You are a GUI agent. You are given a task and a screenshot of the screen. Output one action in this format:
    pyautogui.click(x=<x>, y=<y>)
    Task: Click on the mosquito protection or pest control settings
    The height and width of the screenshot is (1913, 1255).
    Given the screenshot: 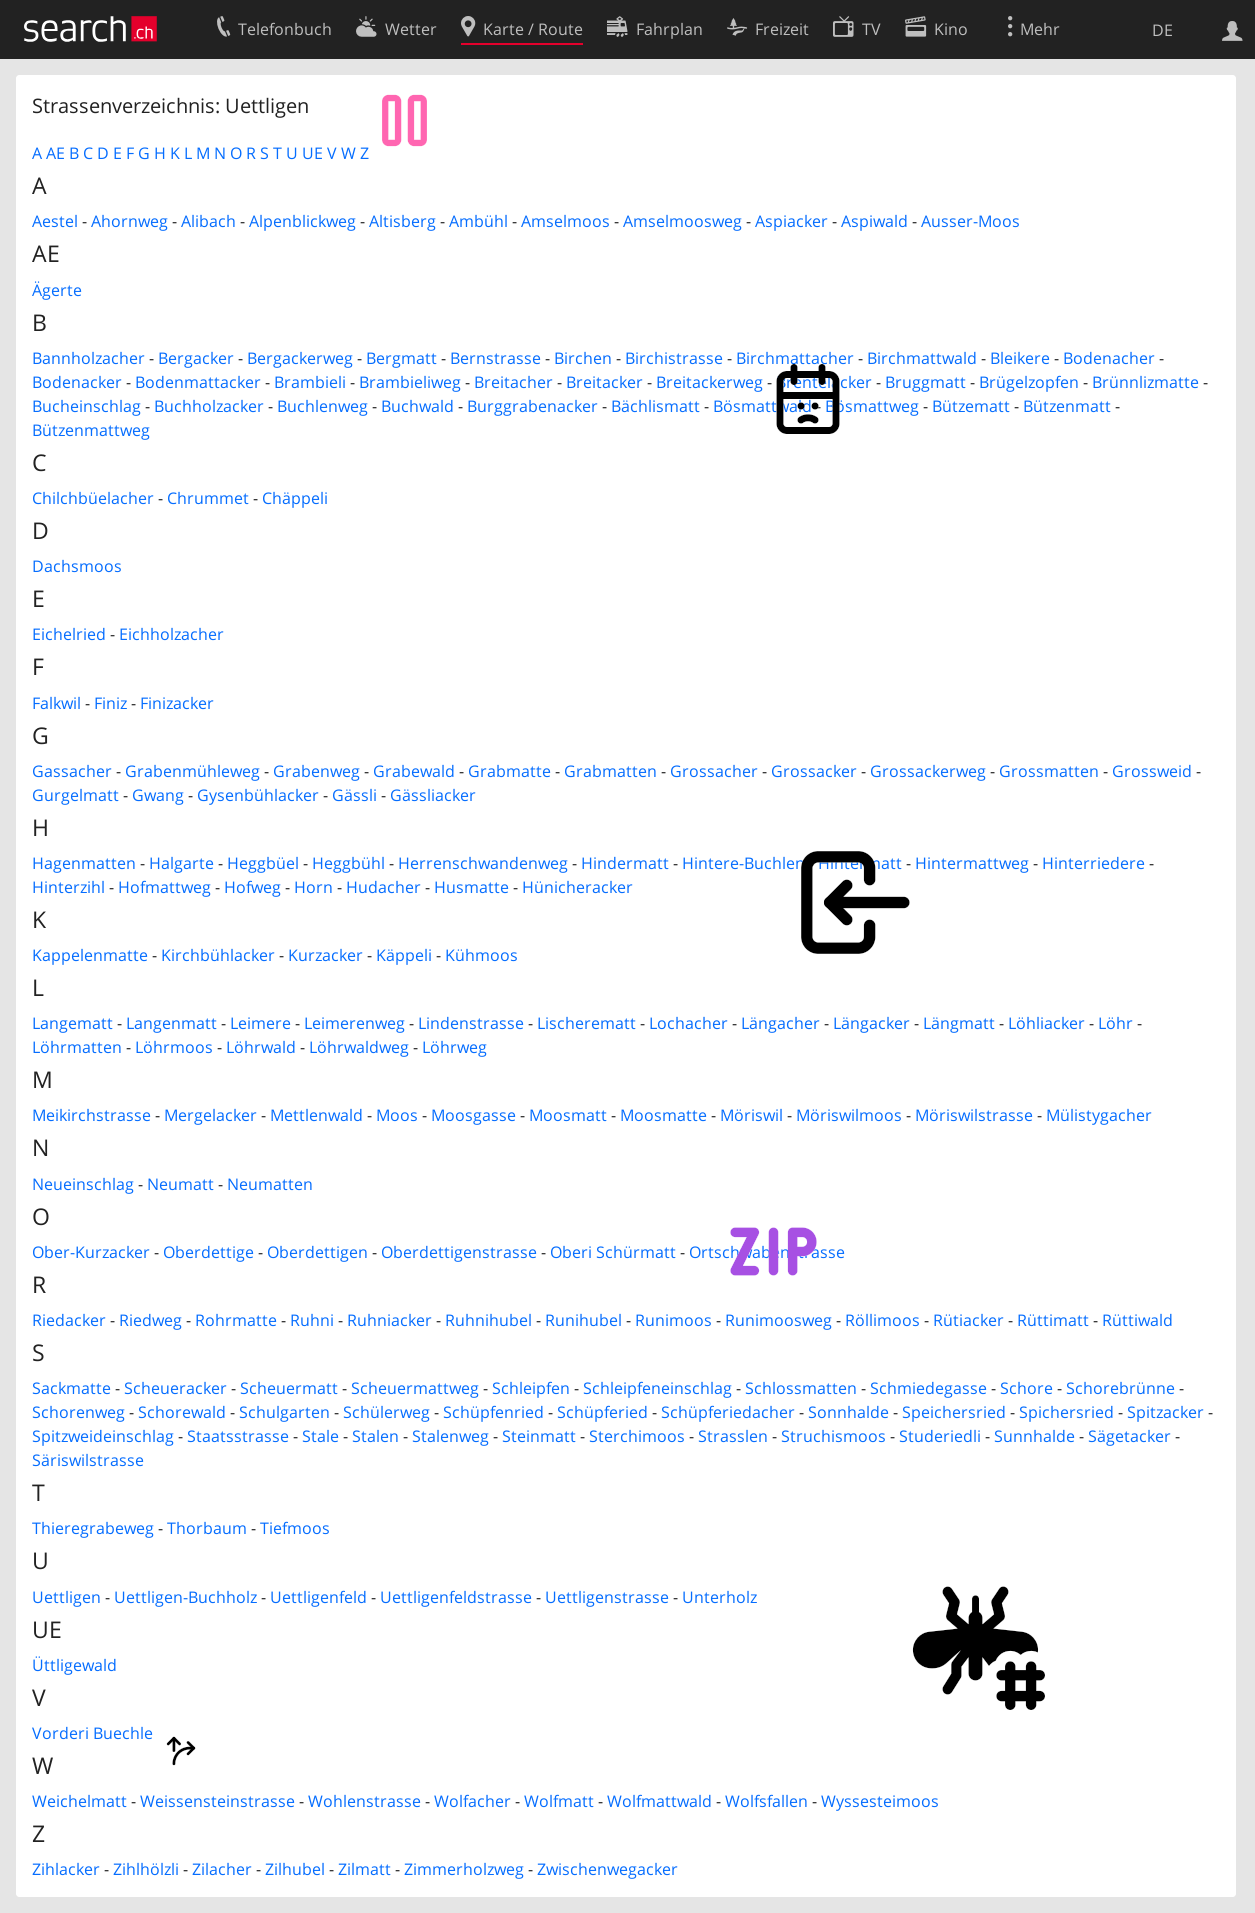 What is the action you would take?
    pyautogui.click(x=975, y=1640)
    